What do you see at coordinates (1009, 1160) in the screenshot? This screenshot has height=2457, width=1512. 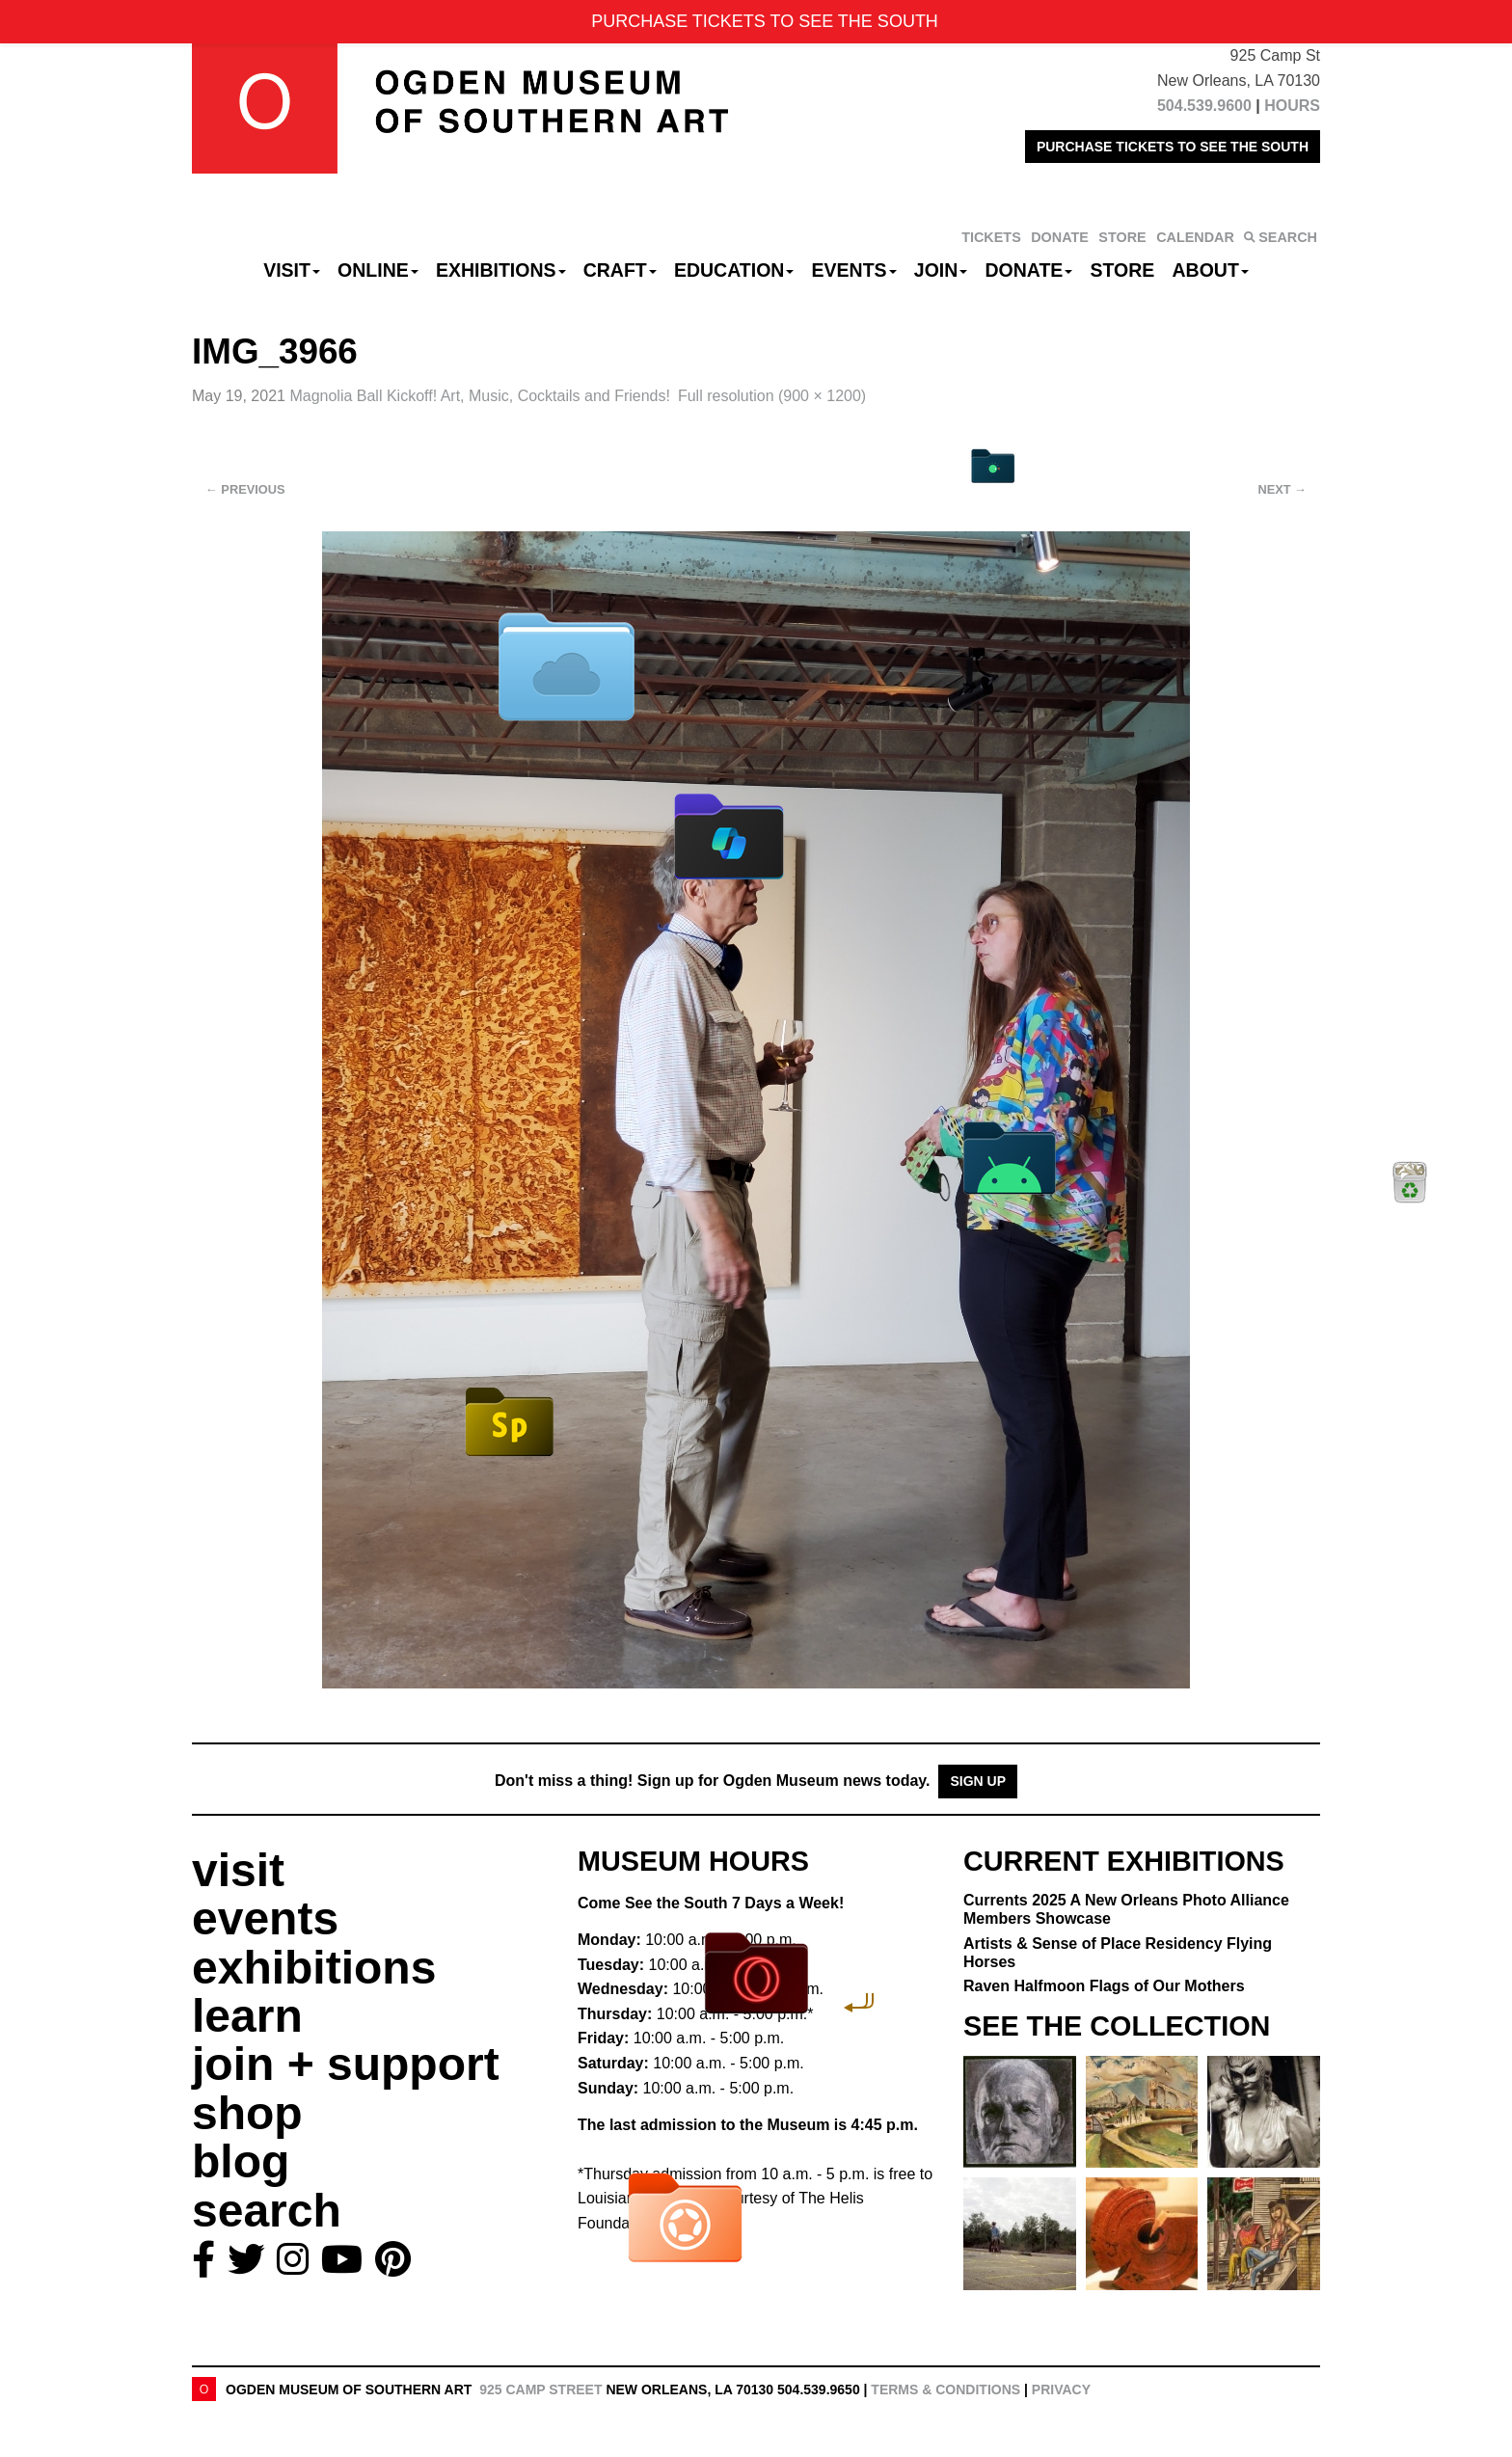 I see `open android files folder` at bounding box center [1009, 1160].